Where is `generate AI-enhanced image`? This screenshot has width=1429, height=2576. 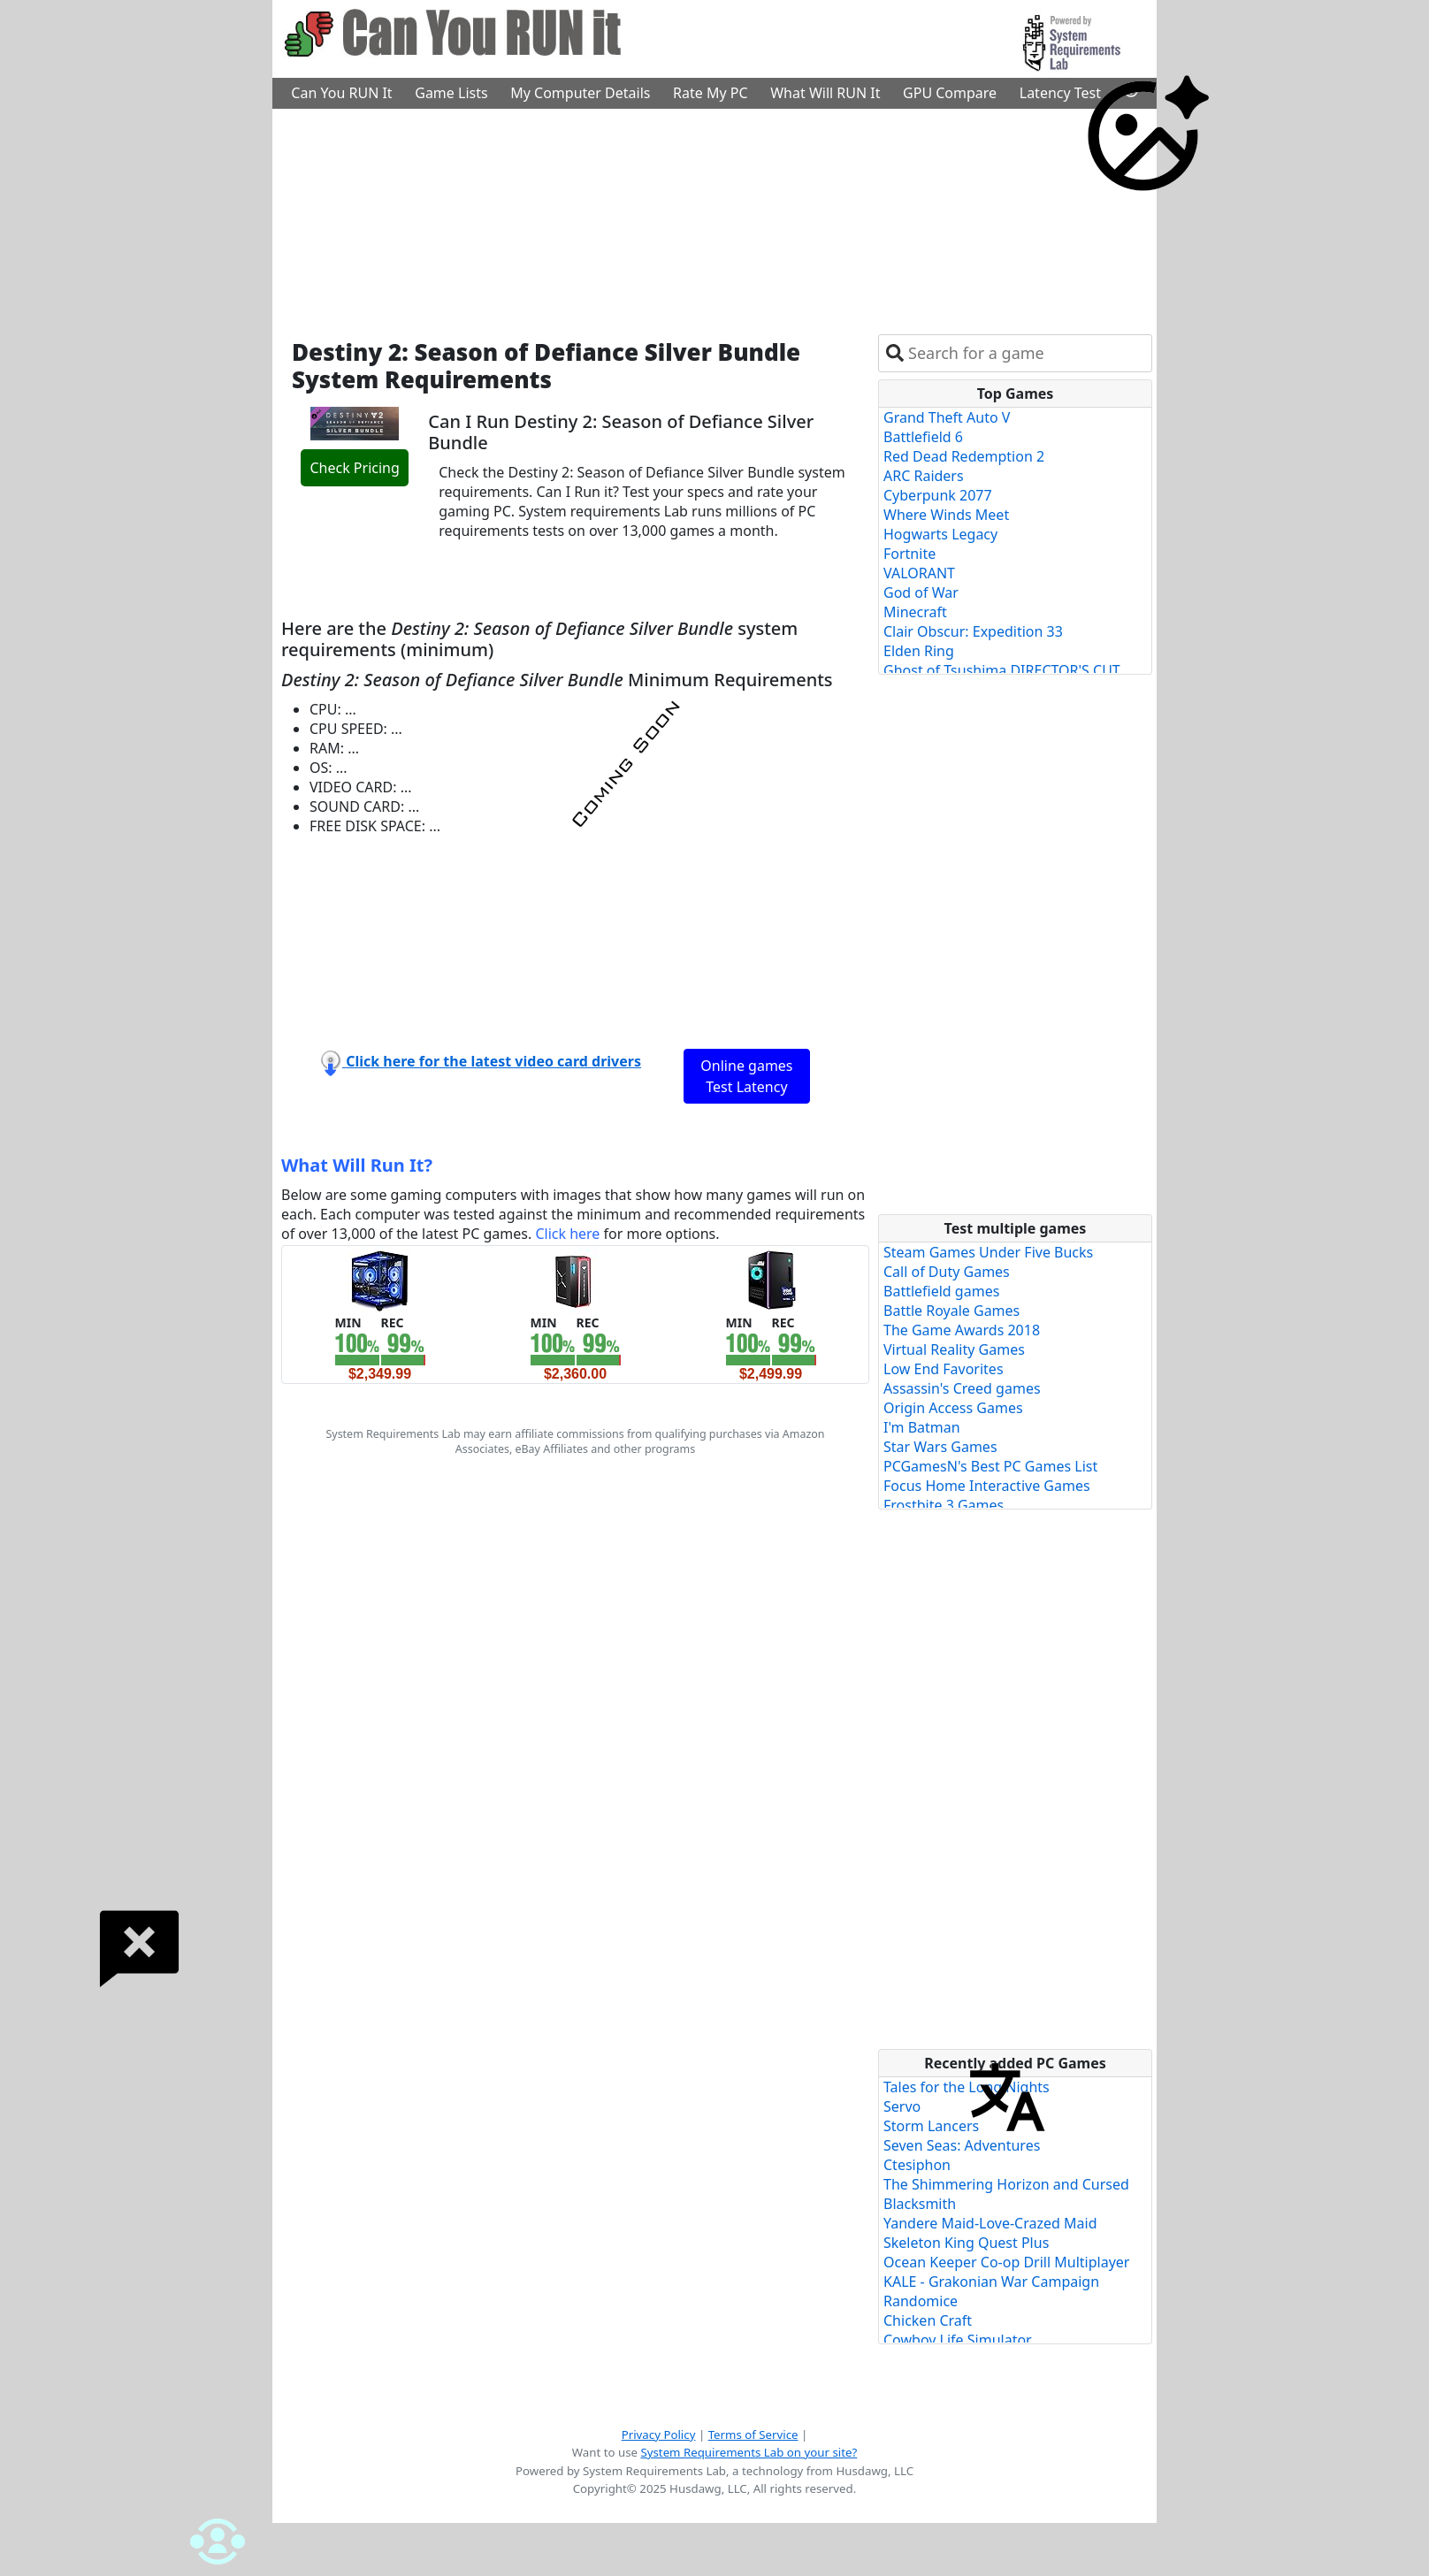 generate AI-enhanced image is located at coordinates (1142, 135).